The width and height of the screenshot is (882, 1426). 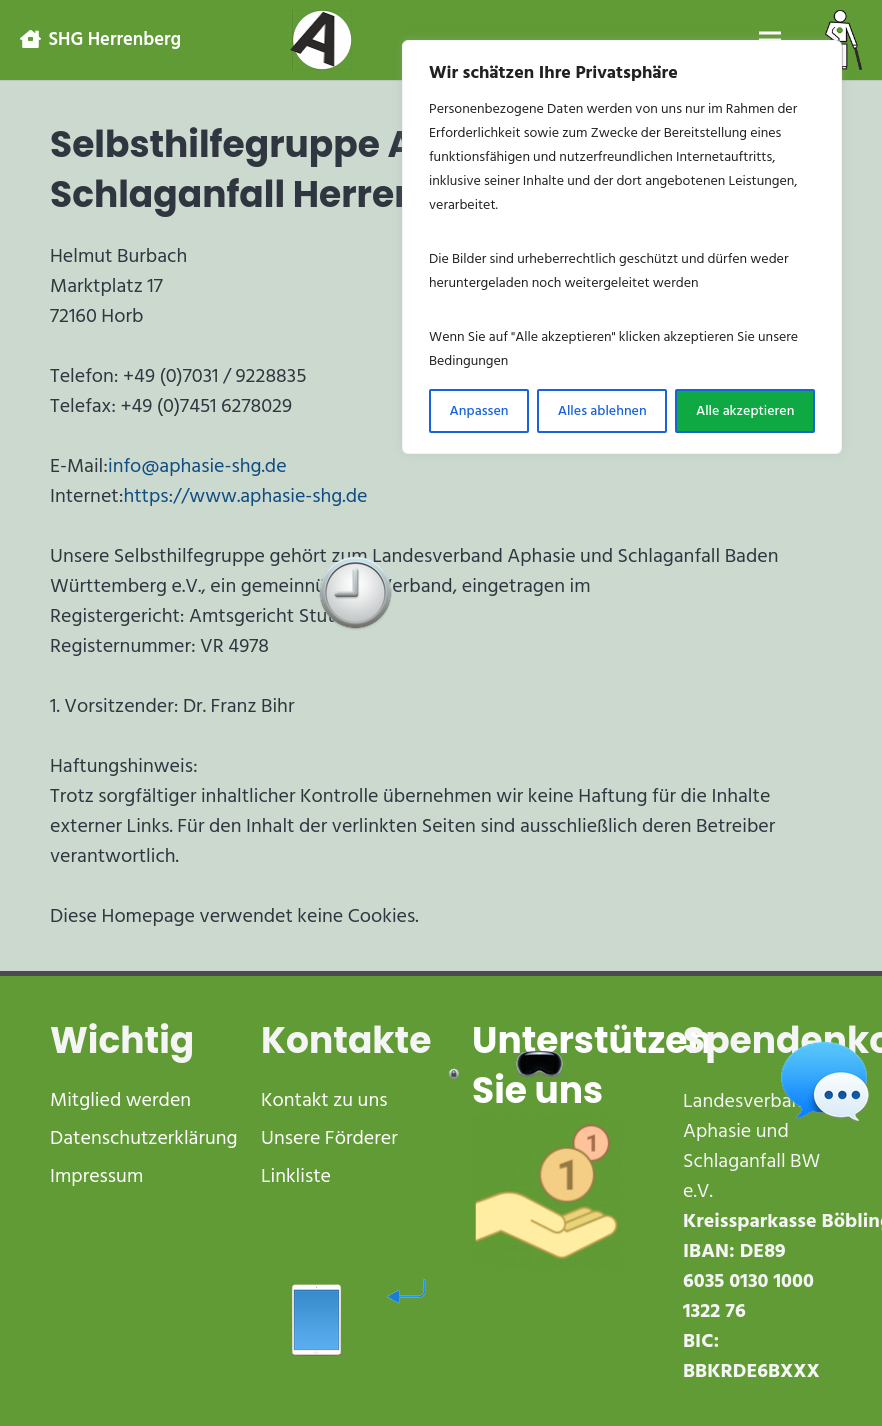 What do you see at coordinates (825, 1082) in the screenshot?
I see `open game center messages and friend requests` at bounding box center [825, 1082].